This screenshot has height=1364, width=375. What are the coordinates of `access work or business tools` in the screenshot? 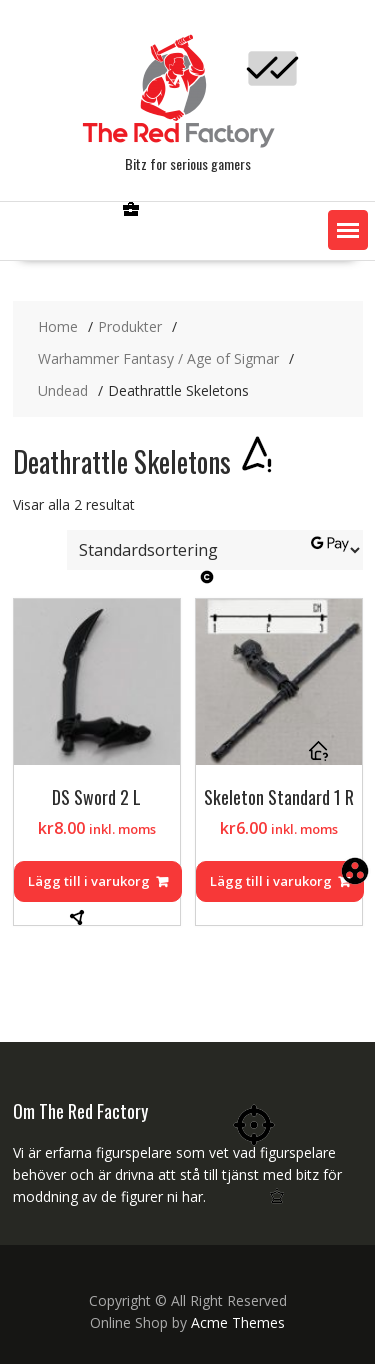 It's located at (131, 209).